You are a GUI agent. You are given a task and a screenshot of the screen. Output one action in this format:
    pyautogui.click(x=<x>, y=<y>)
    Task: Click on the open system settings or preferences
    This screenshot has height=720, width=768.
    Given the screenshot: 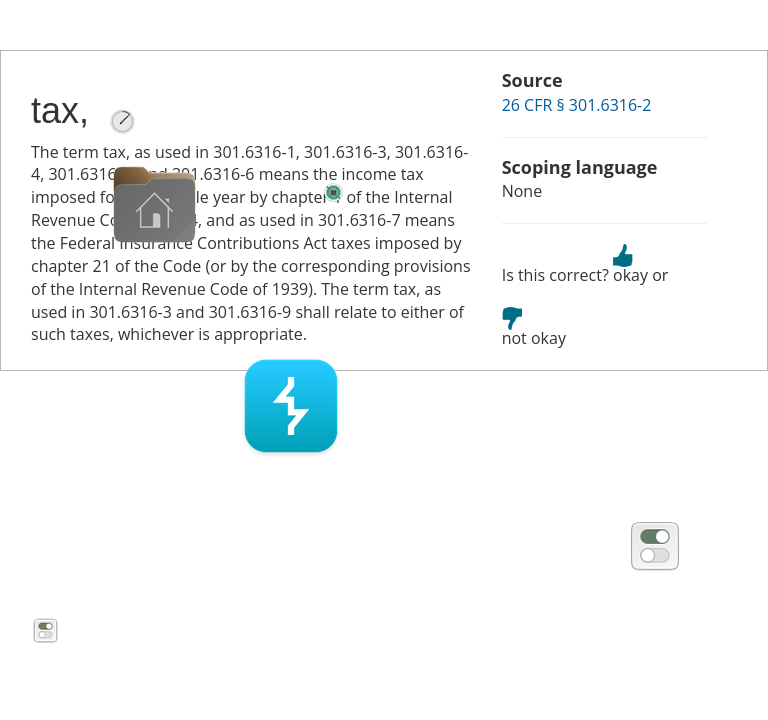 What is the action you would take?
    pyautogui.click(x=655, y=546)
    